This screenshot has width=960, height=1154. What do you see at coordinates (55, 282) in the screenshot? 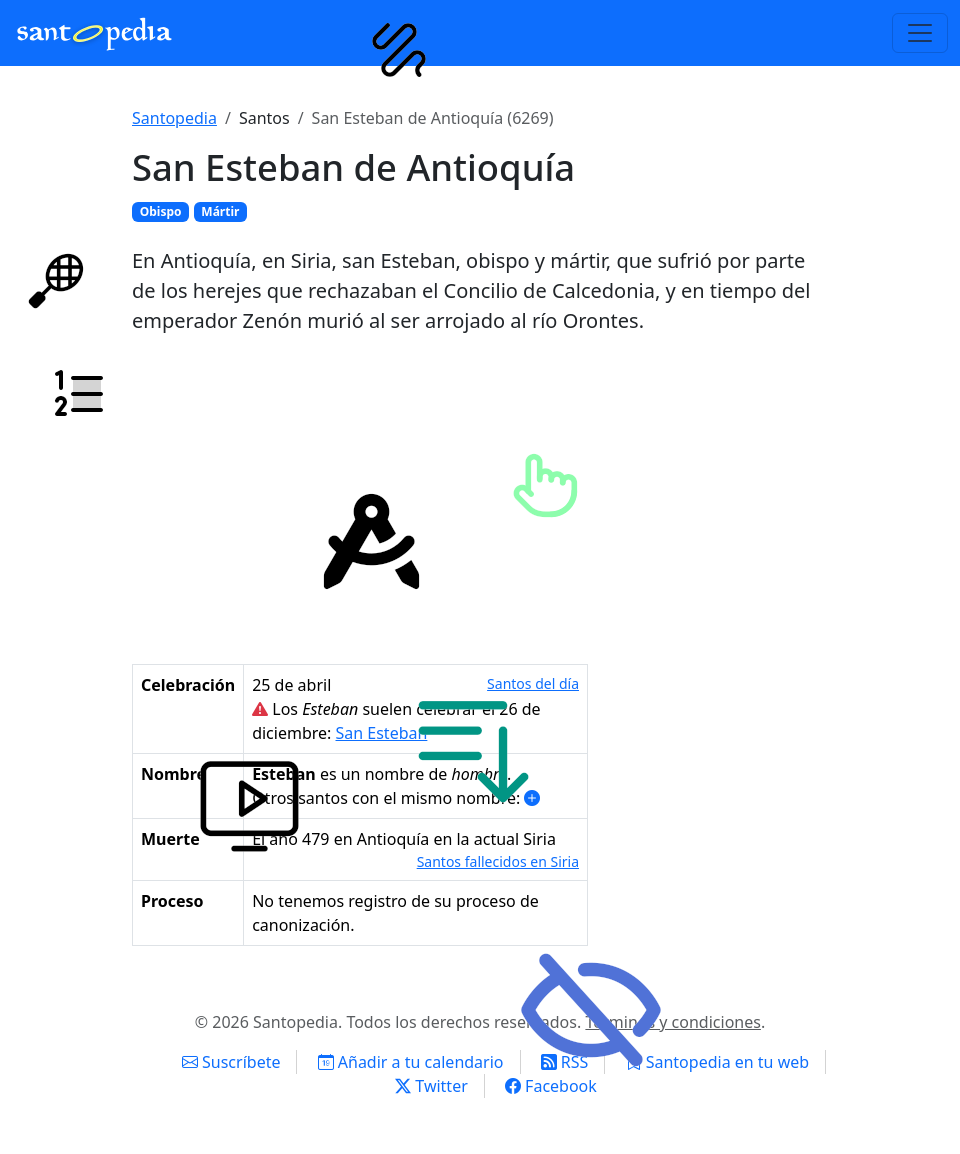
I see `access tennis or racquet sports features` at bounding box center [55, 282].